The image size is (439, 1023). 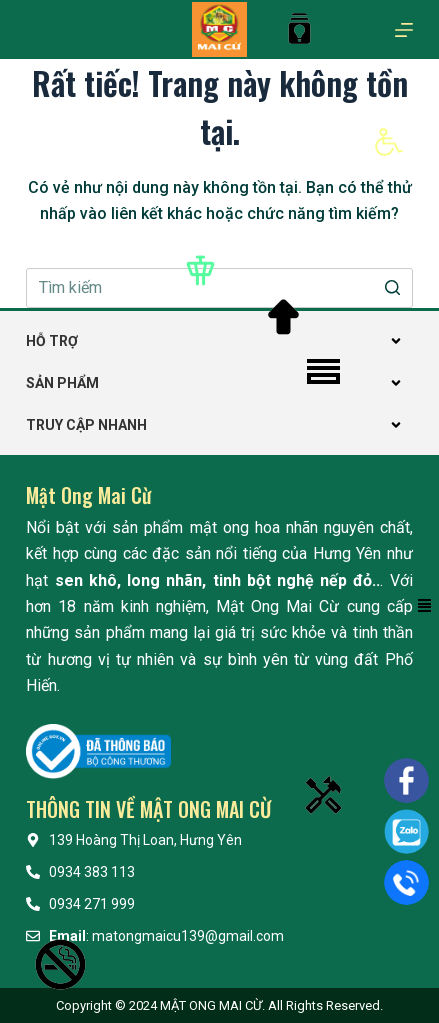 I want to click on view content in headline or list format, so click(x=424, y=605).